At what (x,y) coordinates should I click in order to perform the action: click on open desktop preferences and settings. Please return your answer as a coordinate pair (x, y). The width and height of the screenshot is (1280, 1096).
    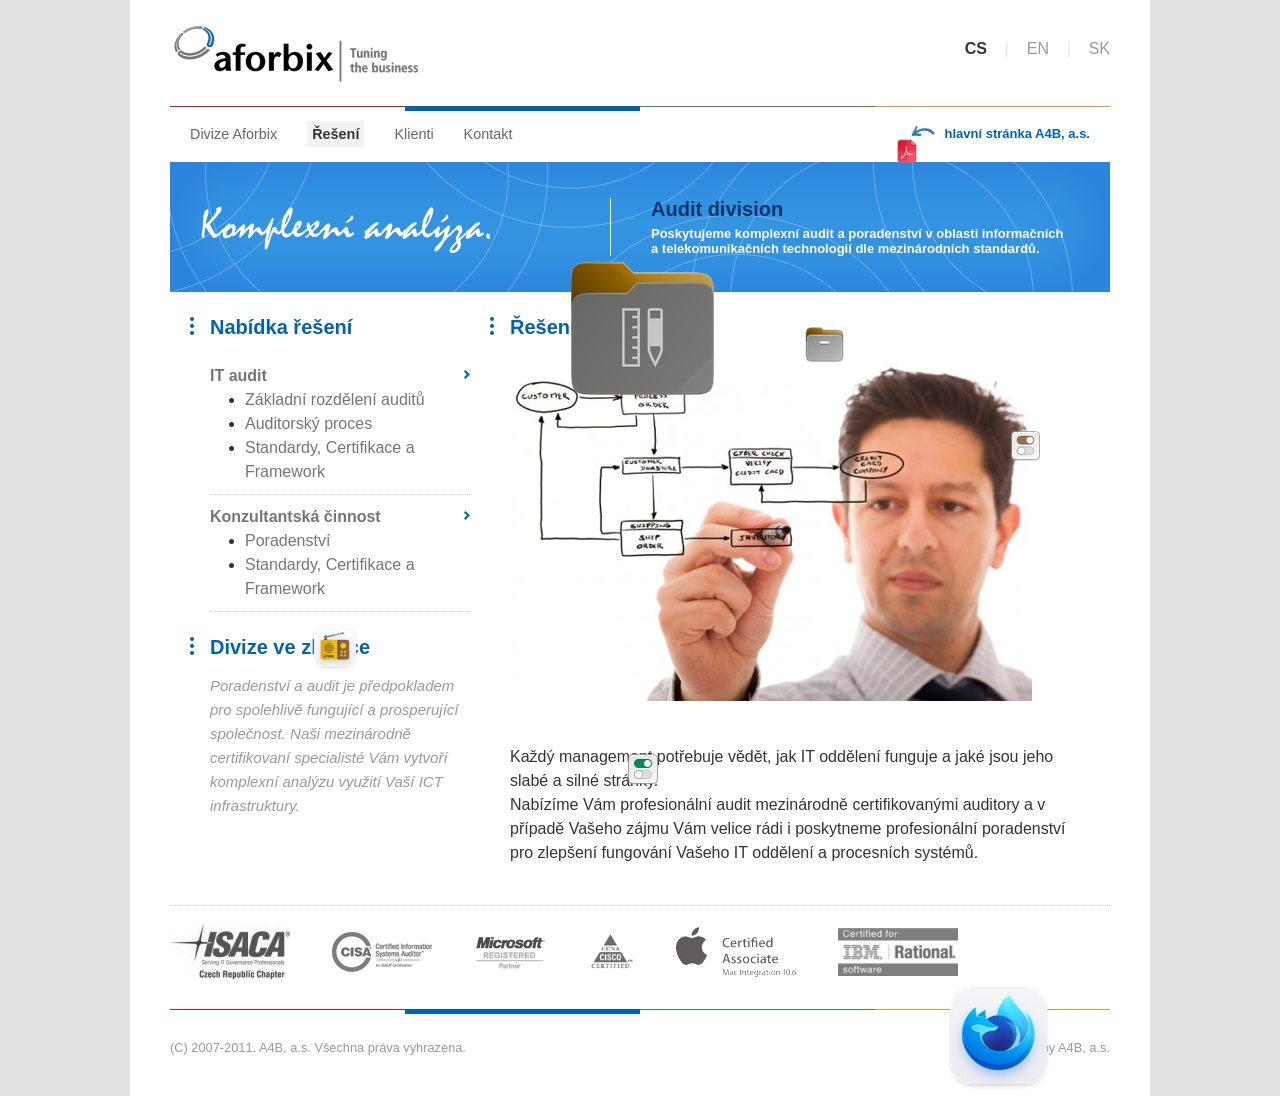
    Looking at the image, I should click on (643, 769).